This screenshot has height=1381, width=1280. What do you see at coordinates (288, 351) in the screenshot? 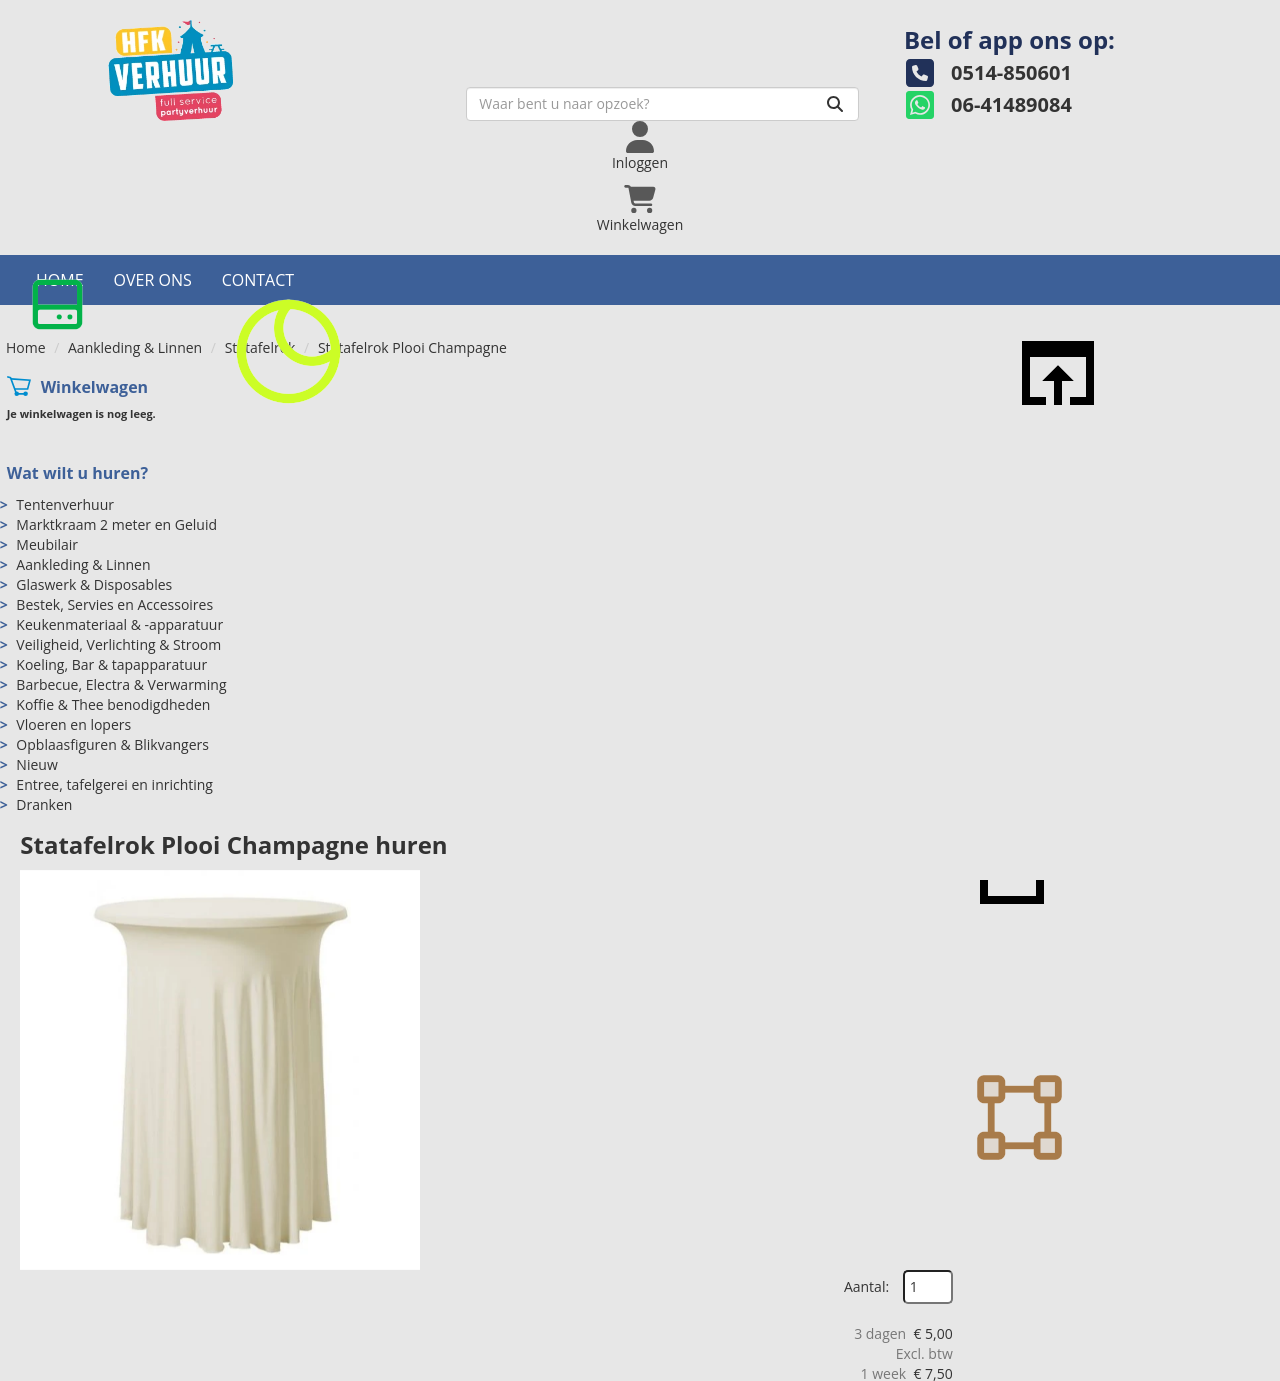
I see `toggle dark mode or night theme` at bounding box center [288, 351].